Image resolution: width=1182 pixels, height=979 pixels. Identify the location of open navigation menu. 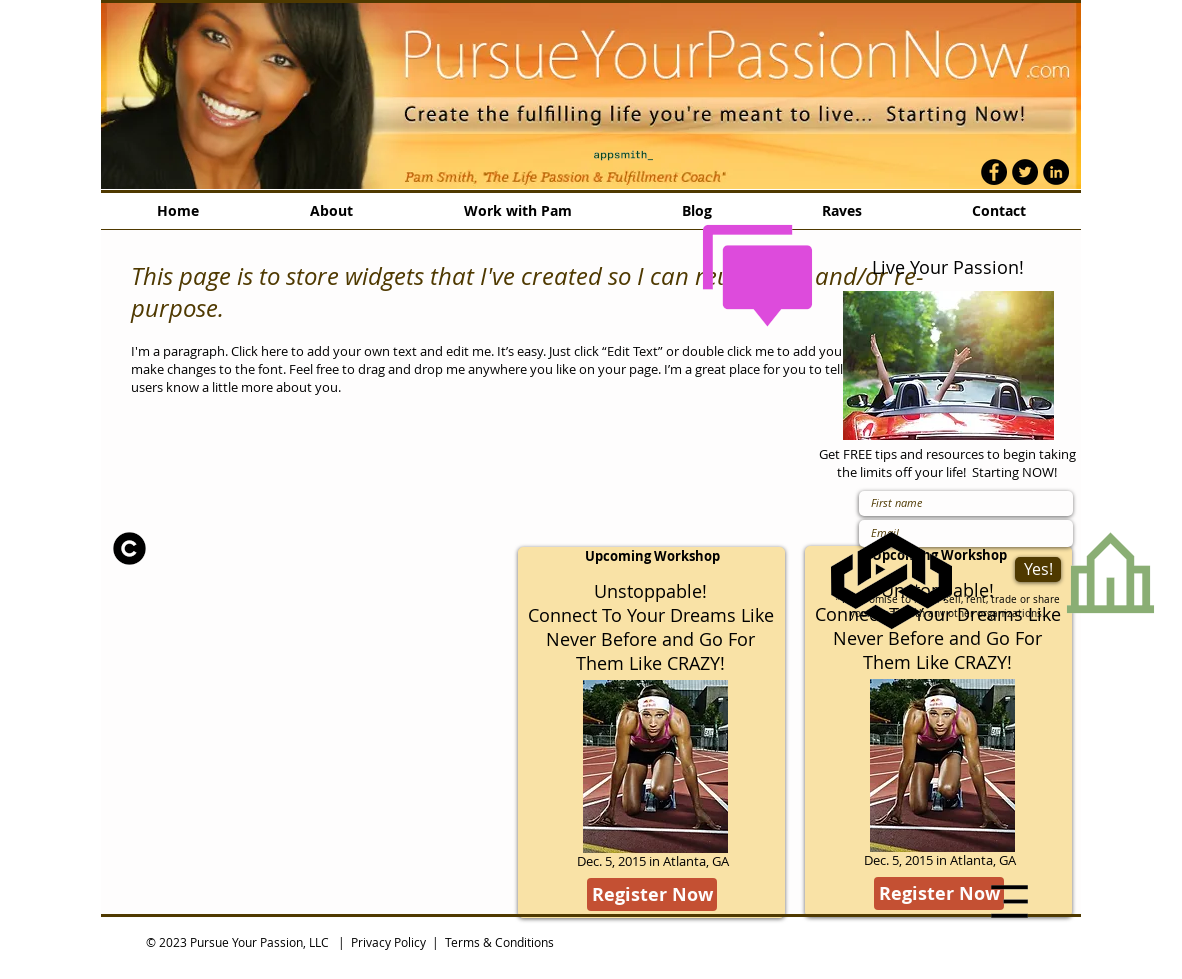
(1009, 901).